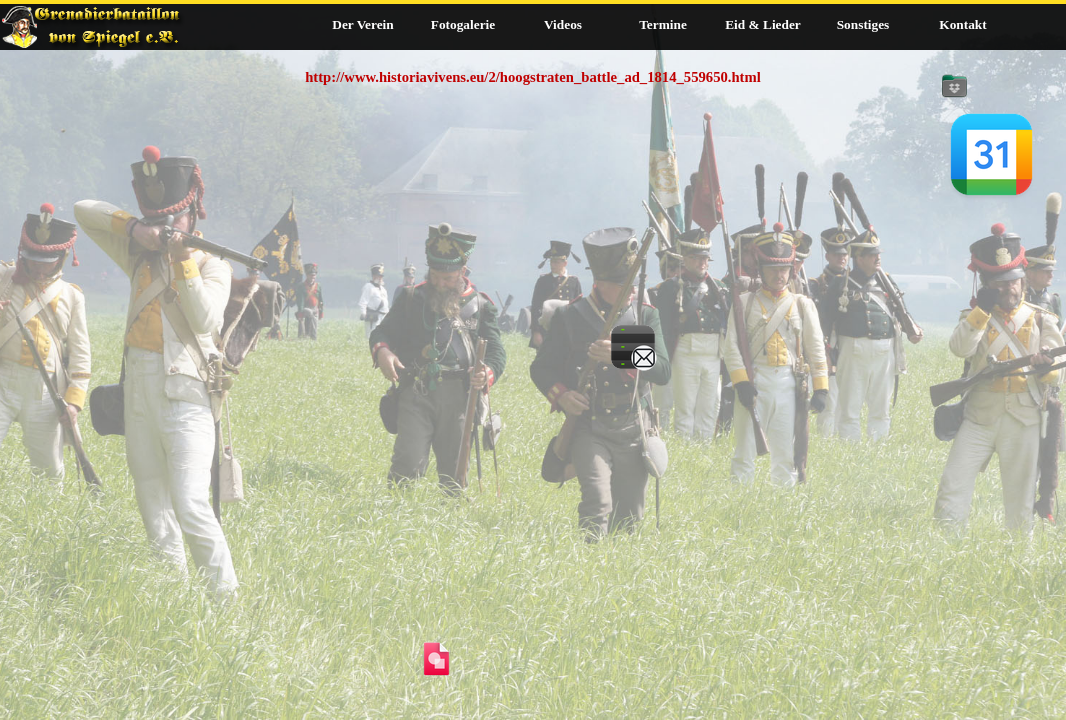  What do you see at coordinates (954, 85) in the screenshot?
I see `open your dropbox synced folder` at bounding box center [954, 85].